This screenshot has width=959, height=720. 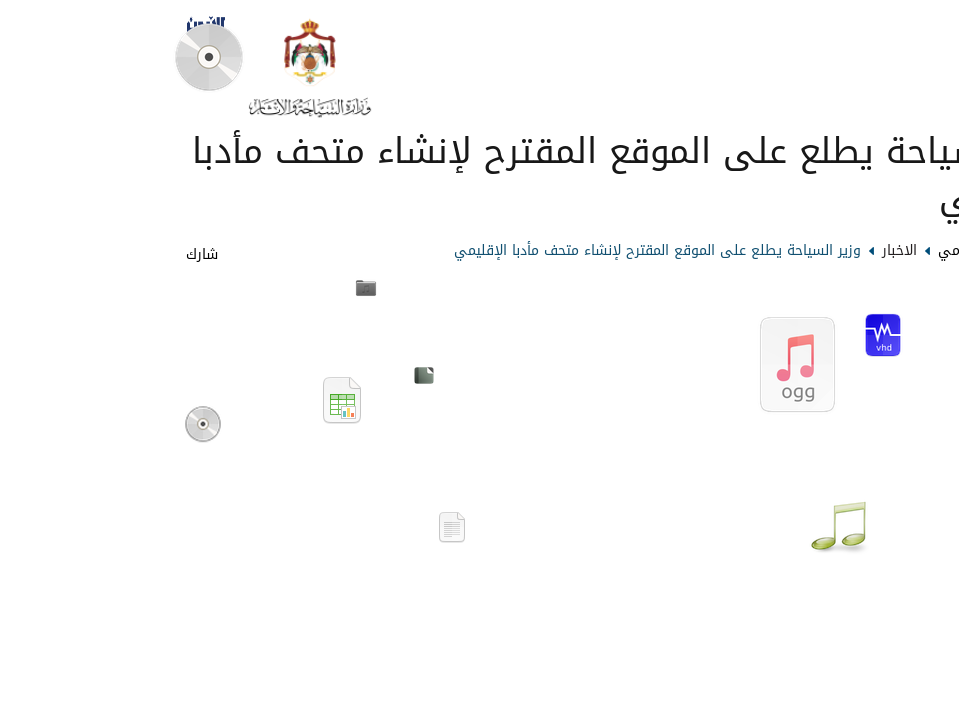 What do you see at coordinates (424, 375) in the screenshot?
I see `change desktop wallpaper settings` at bounding box center [424, 375].